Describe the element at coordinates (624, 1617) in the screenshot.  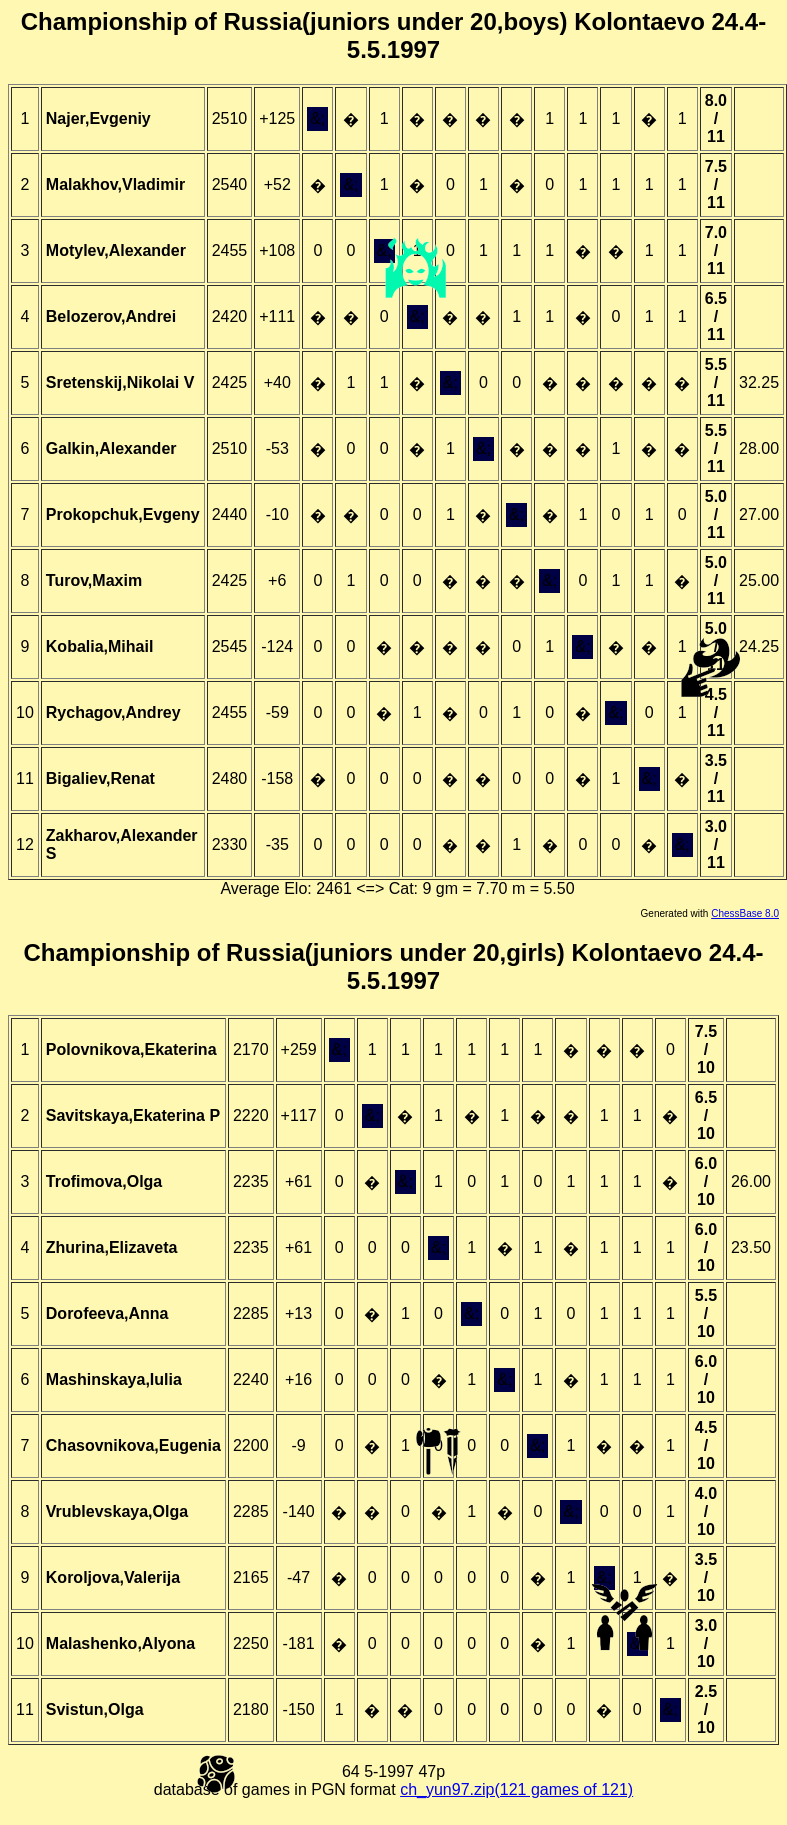
I see `the lovers tarot card in a fortune telling or divination app` at that location.